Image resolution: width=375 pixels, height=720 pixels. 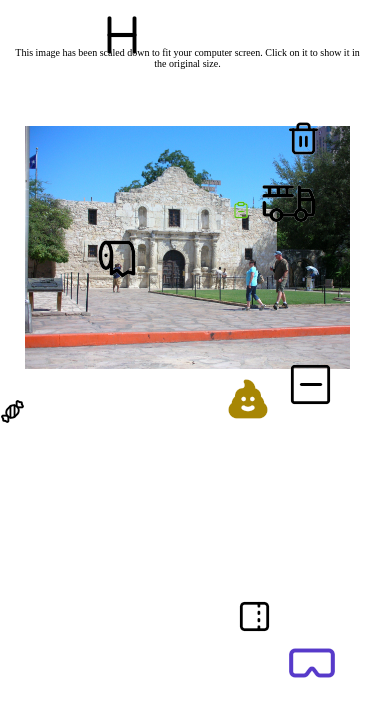 What do you see at coordinates (122, 35) in the screenshot?
I see `insert a heading in a text document` at bounding box center [122, 35].